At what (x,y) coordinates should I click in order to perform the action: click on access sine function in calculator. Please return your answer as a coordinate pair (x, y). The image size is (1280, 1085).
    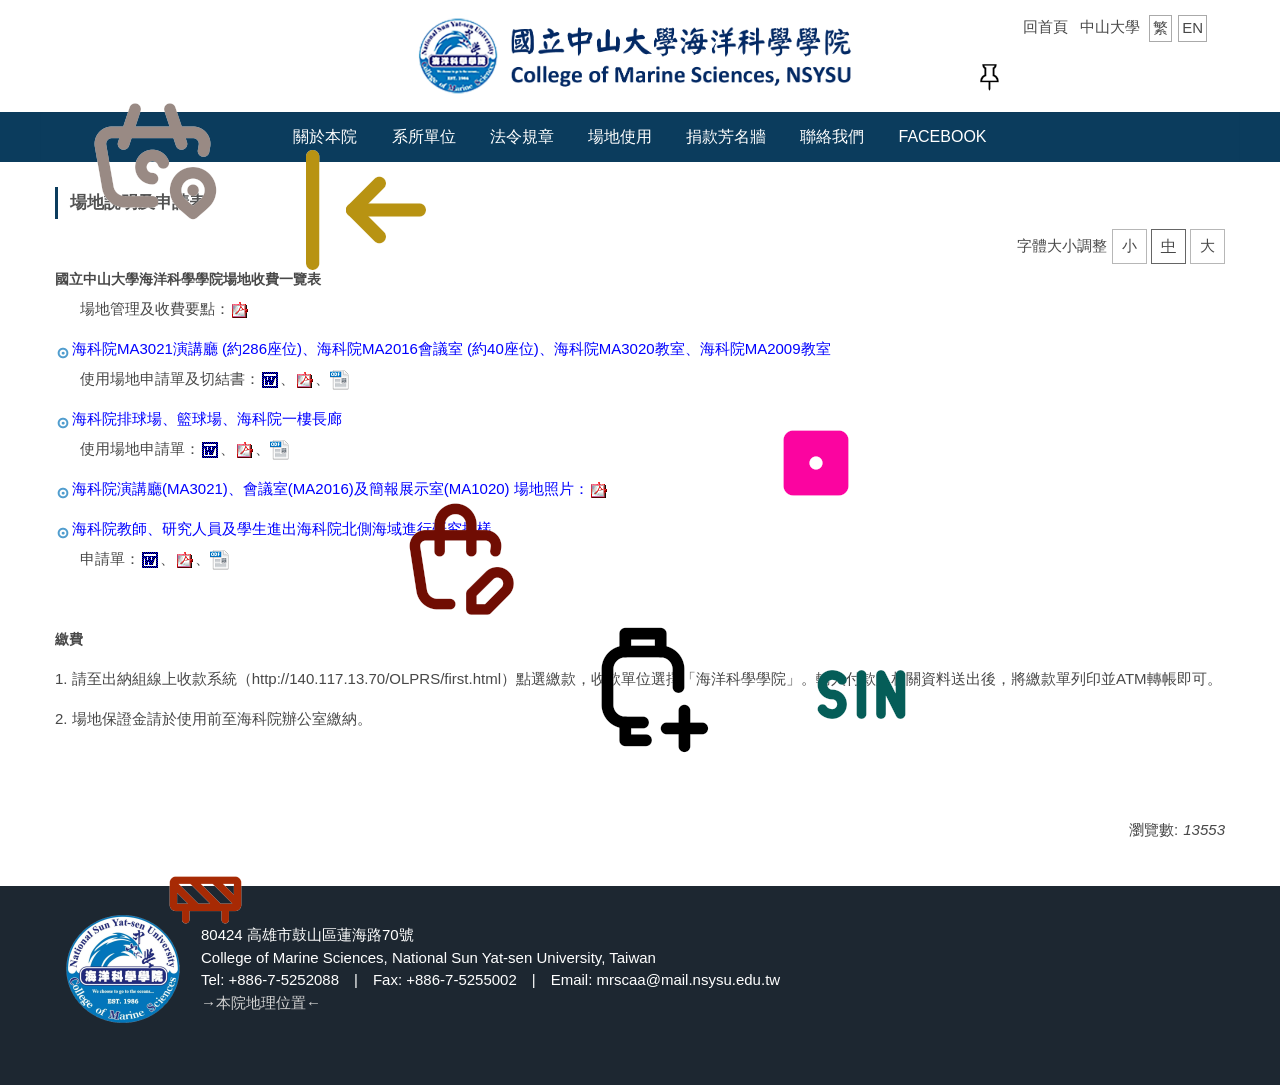
    Looking at the image, I should click on (861, 694).